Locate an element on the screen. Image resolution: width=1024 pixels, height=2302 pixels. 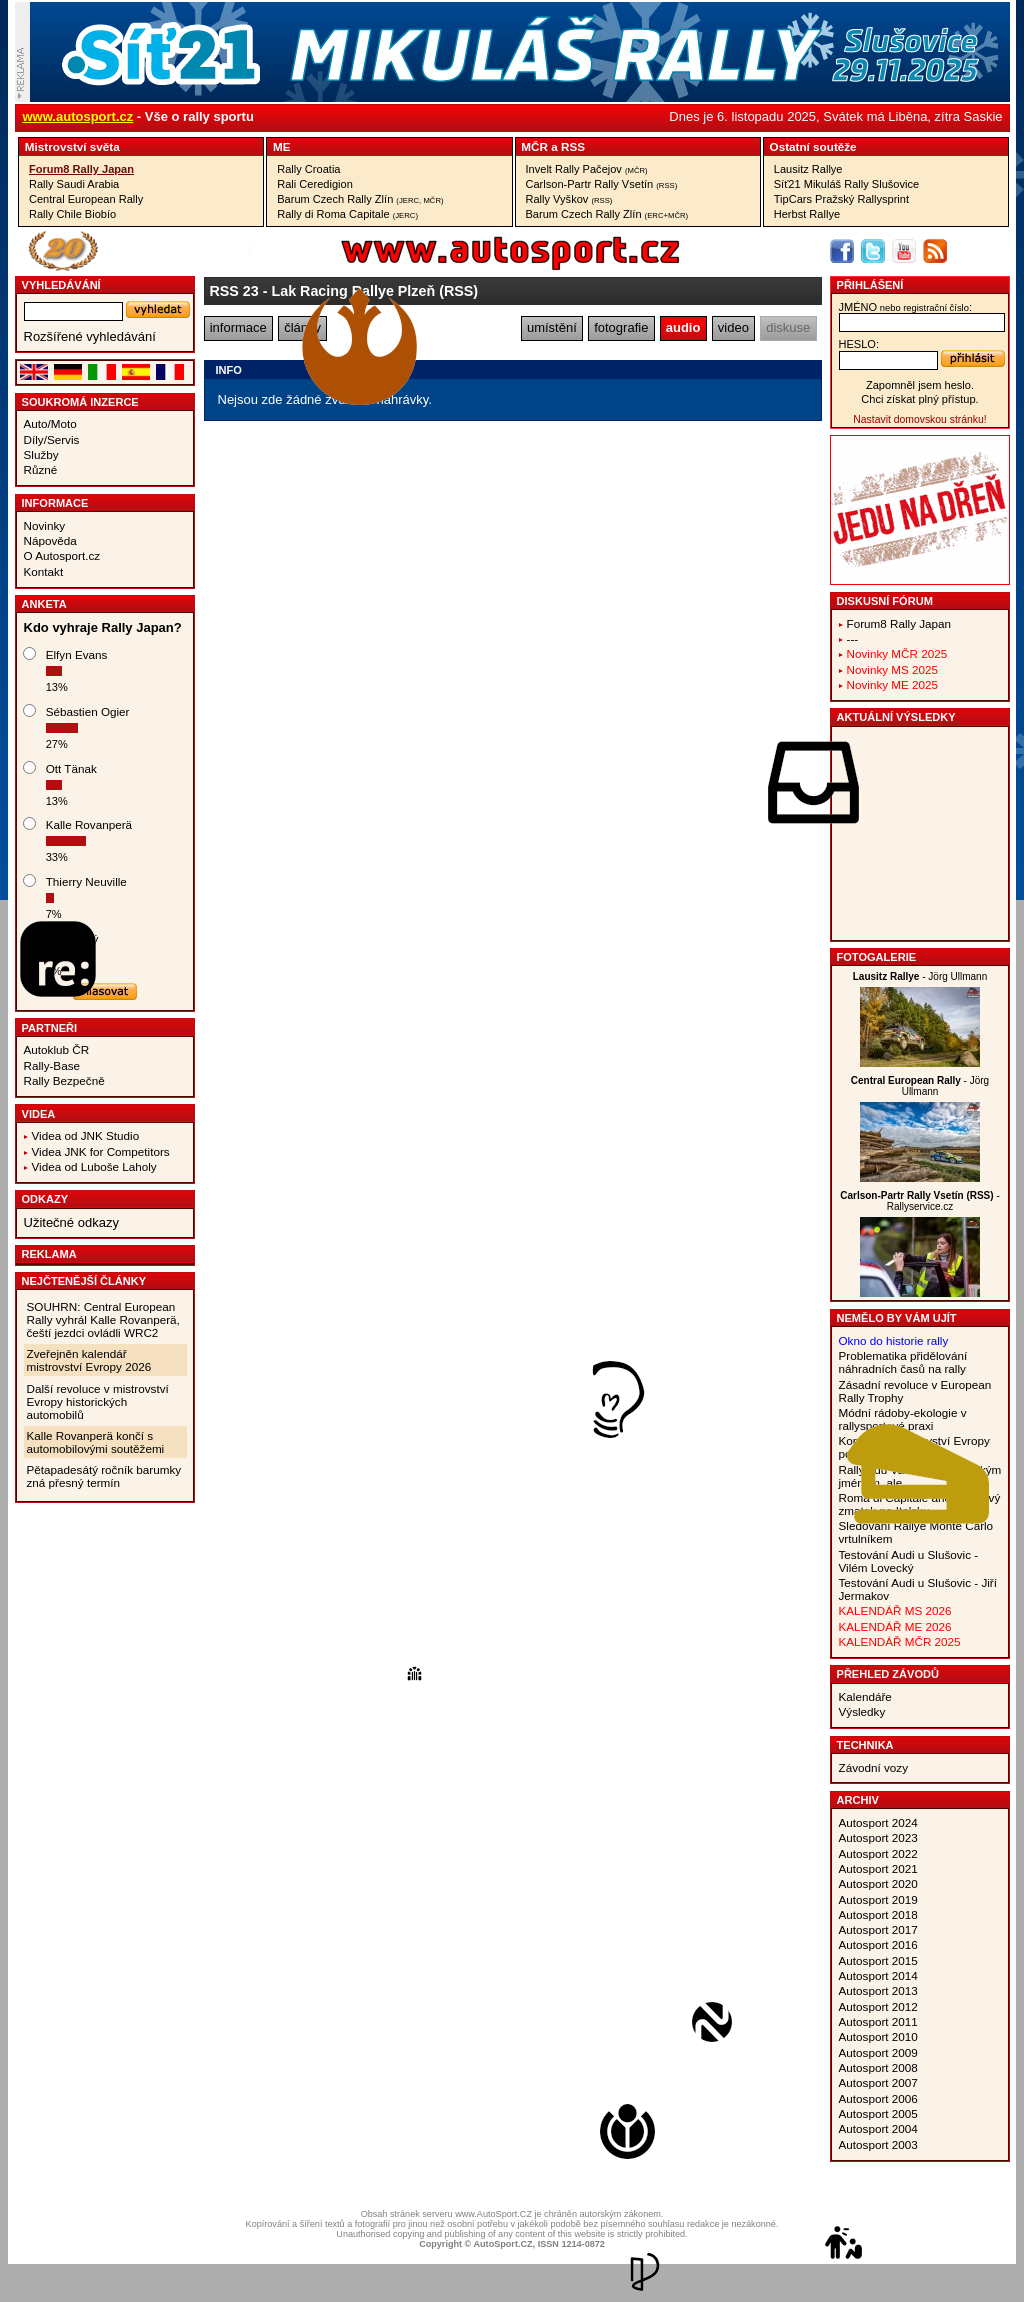
open jabber messaging app is located at coordinates (618, 1399).